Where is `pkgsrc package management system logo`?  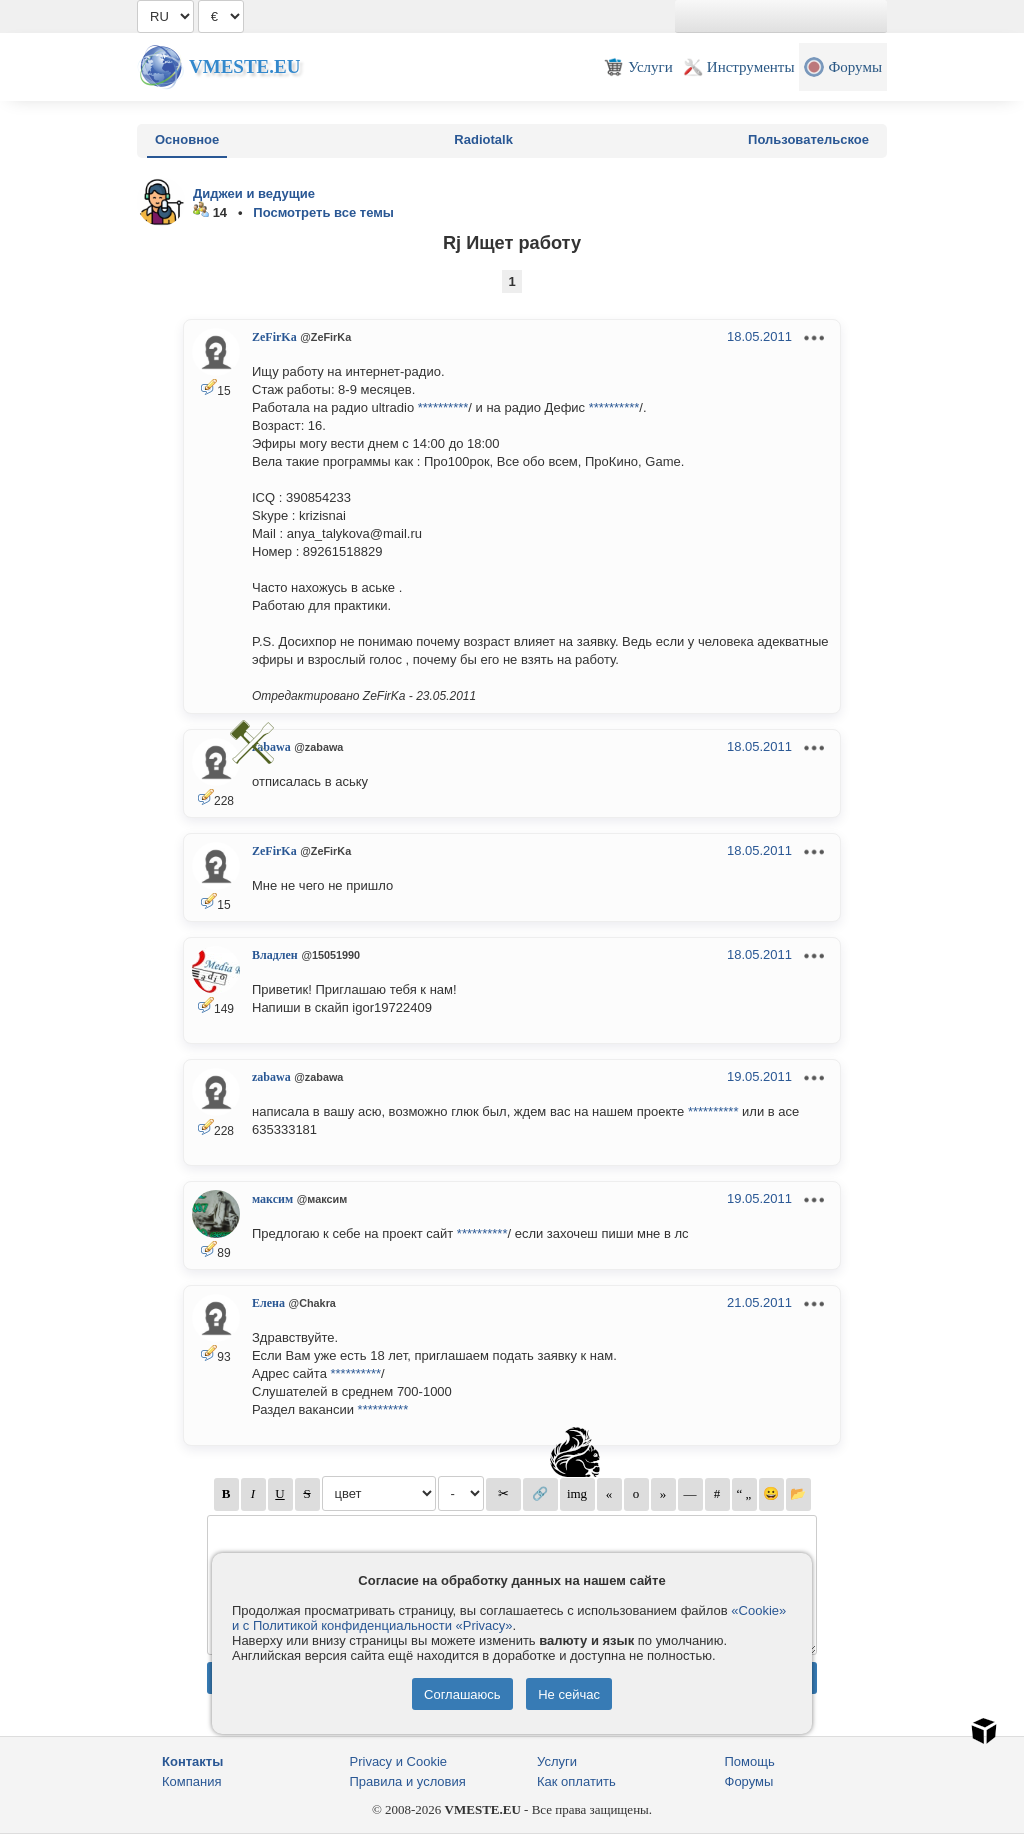 pkgsrc package management system logo is located at coordinates (984, 1731).